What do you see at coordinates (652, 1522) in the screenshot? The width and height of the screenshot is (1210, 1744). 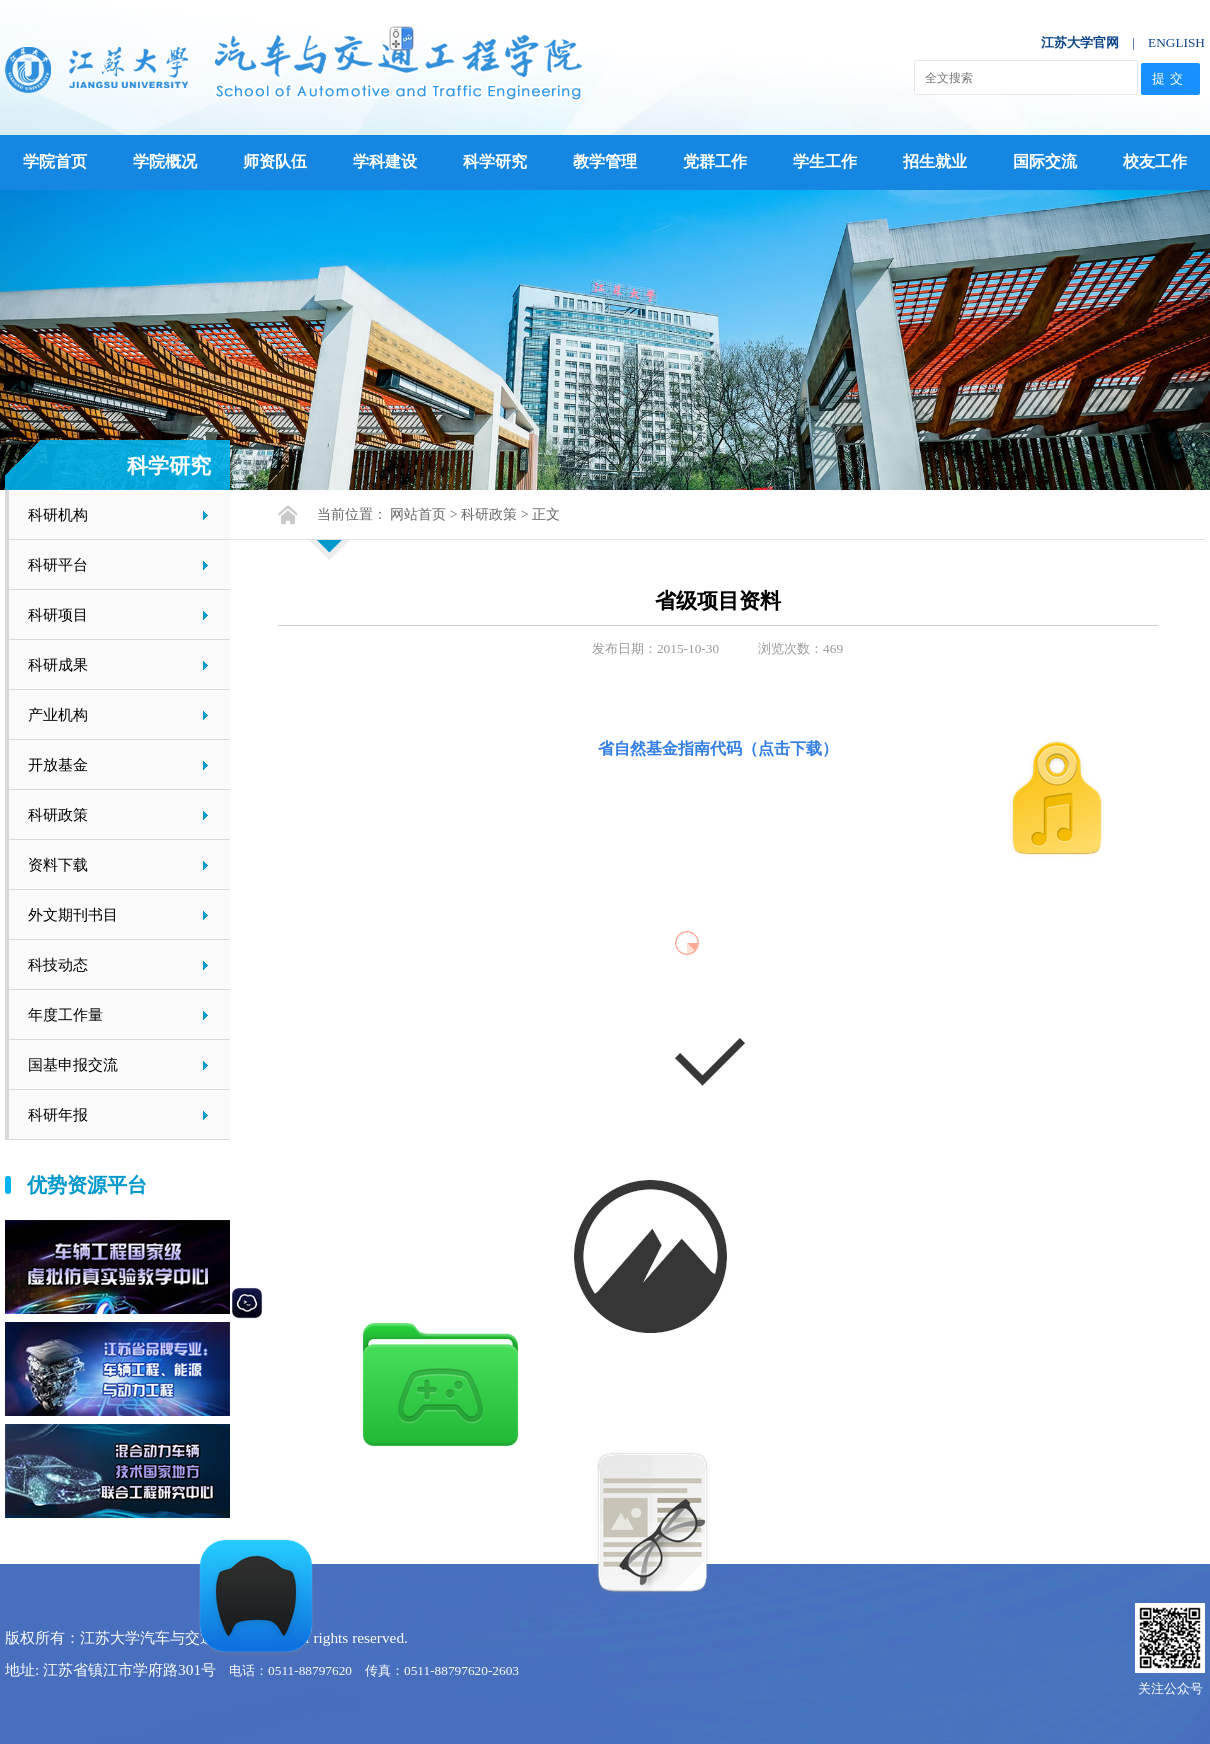 I see `open office productivity suite` at bounding box center [652, 1522].